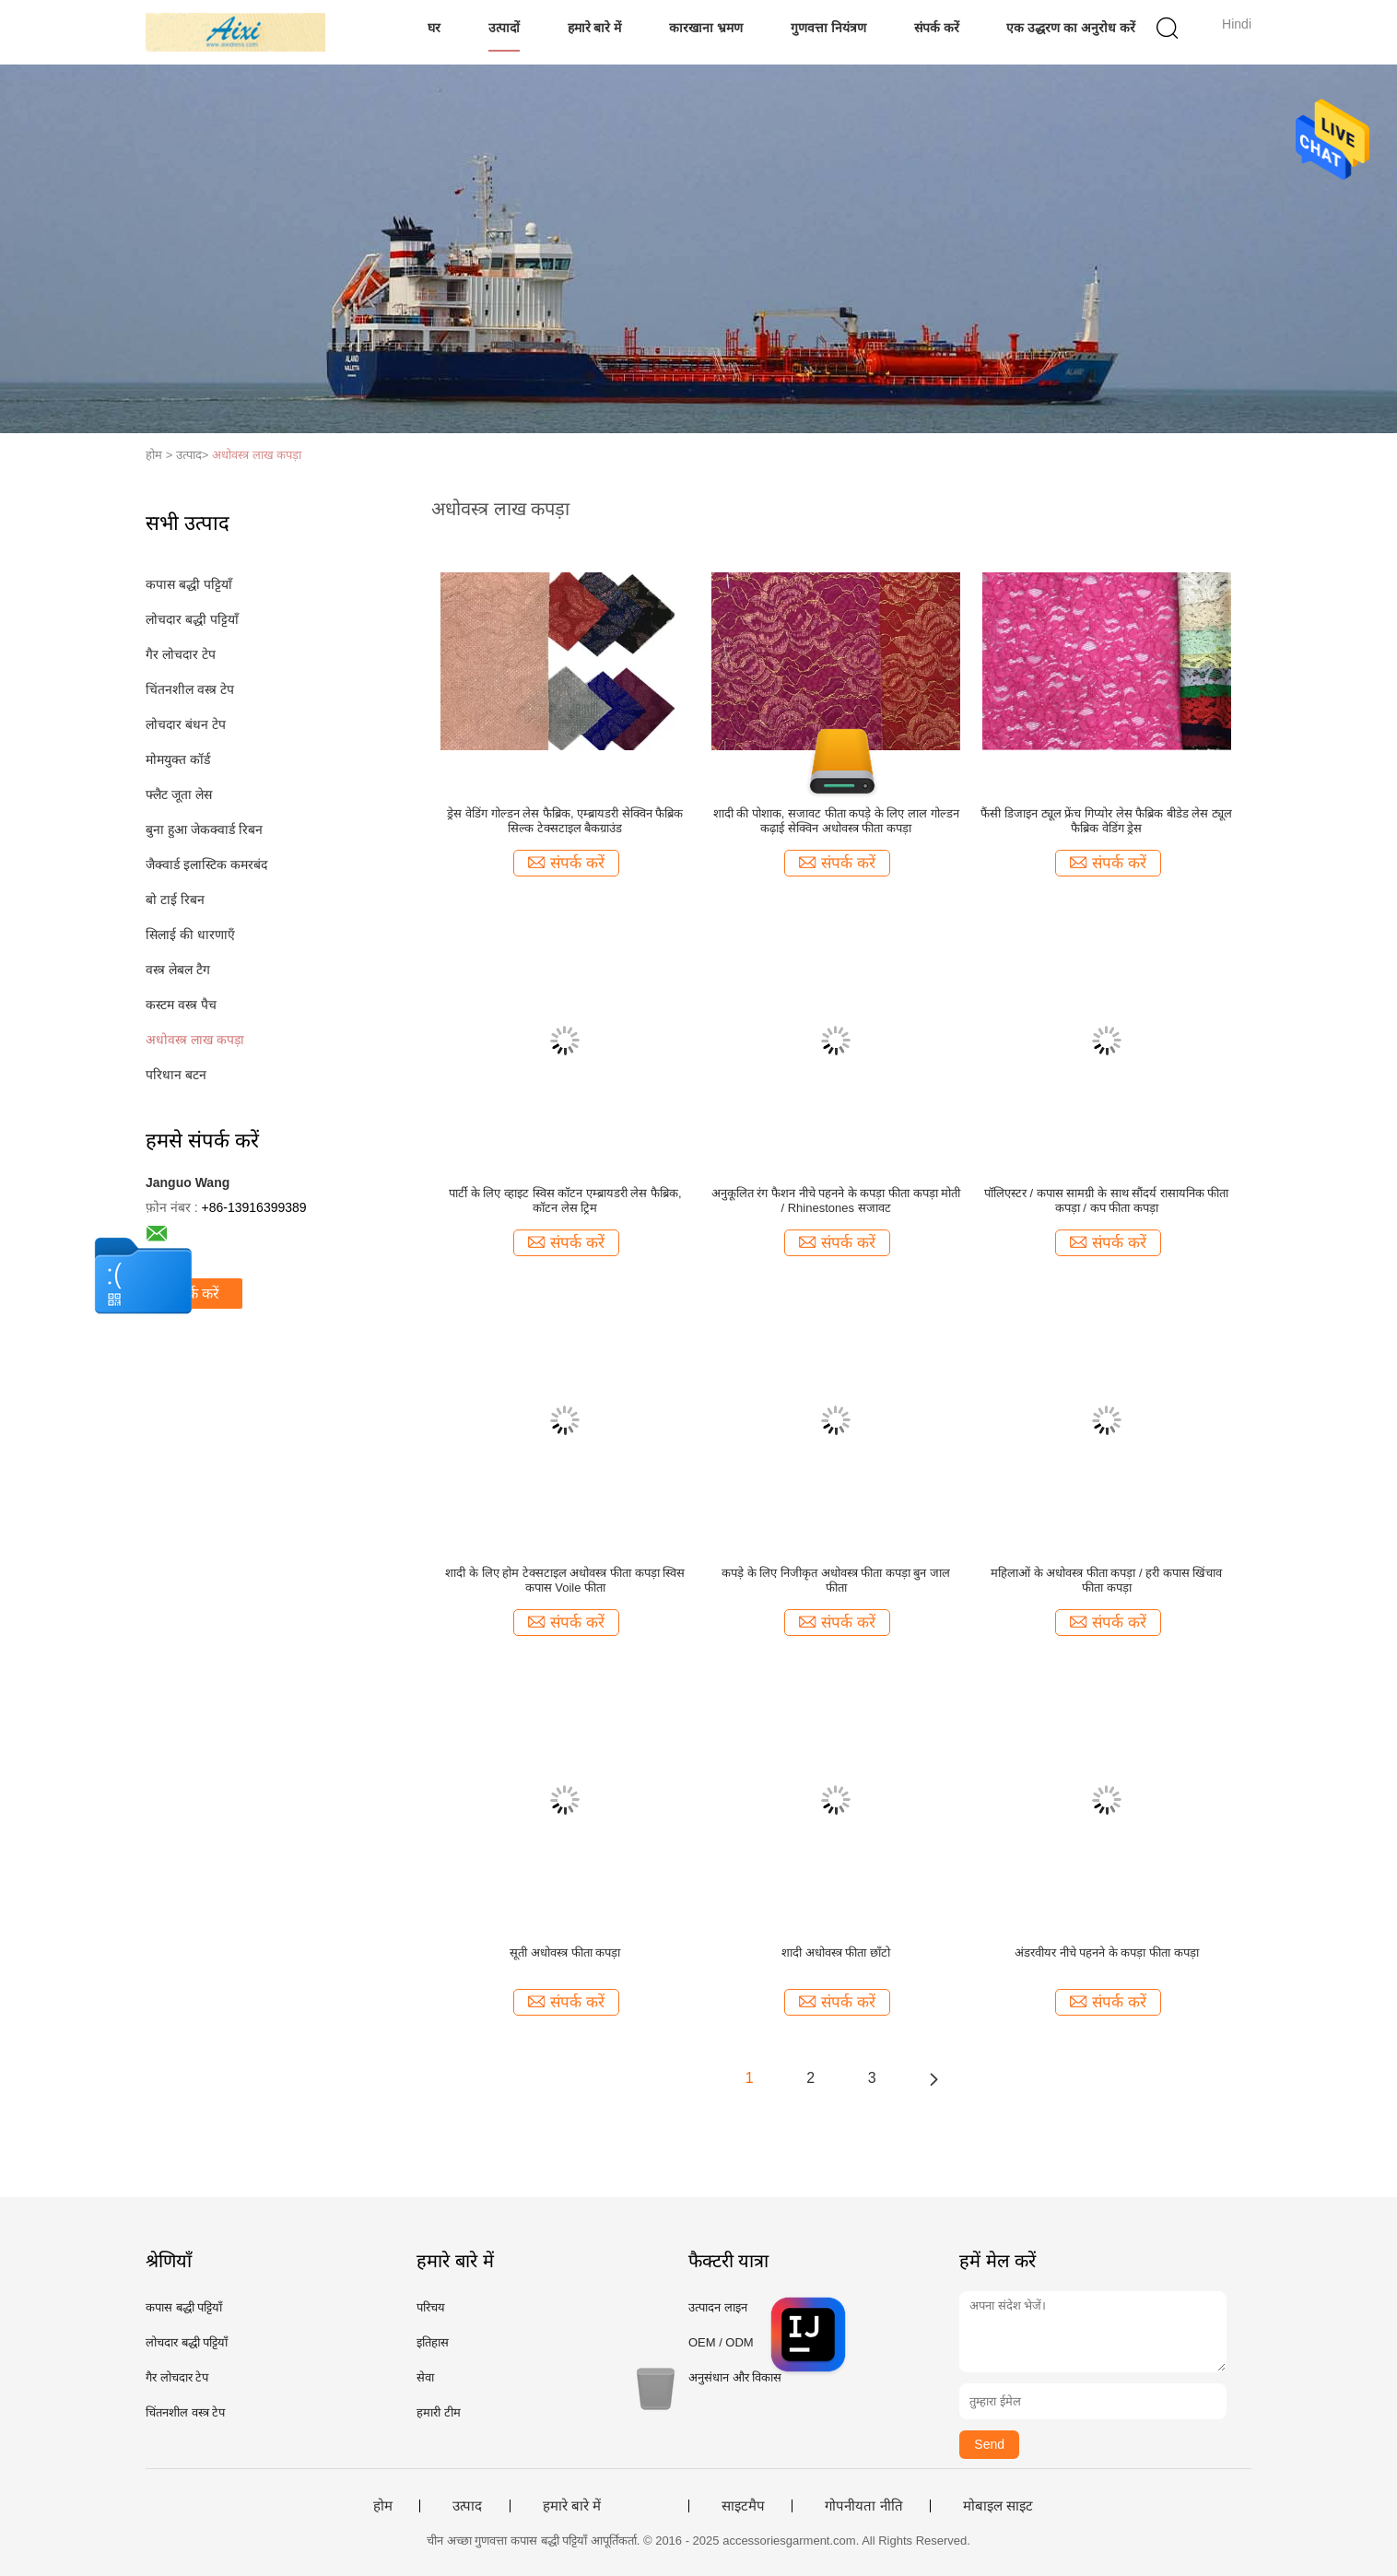  I want to click on external USB hard drive connected, so click(842, 761).